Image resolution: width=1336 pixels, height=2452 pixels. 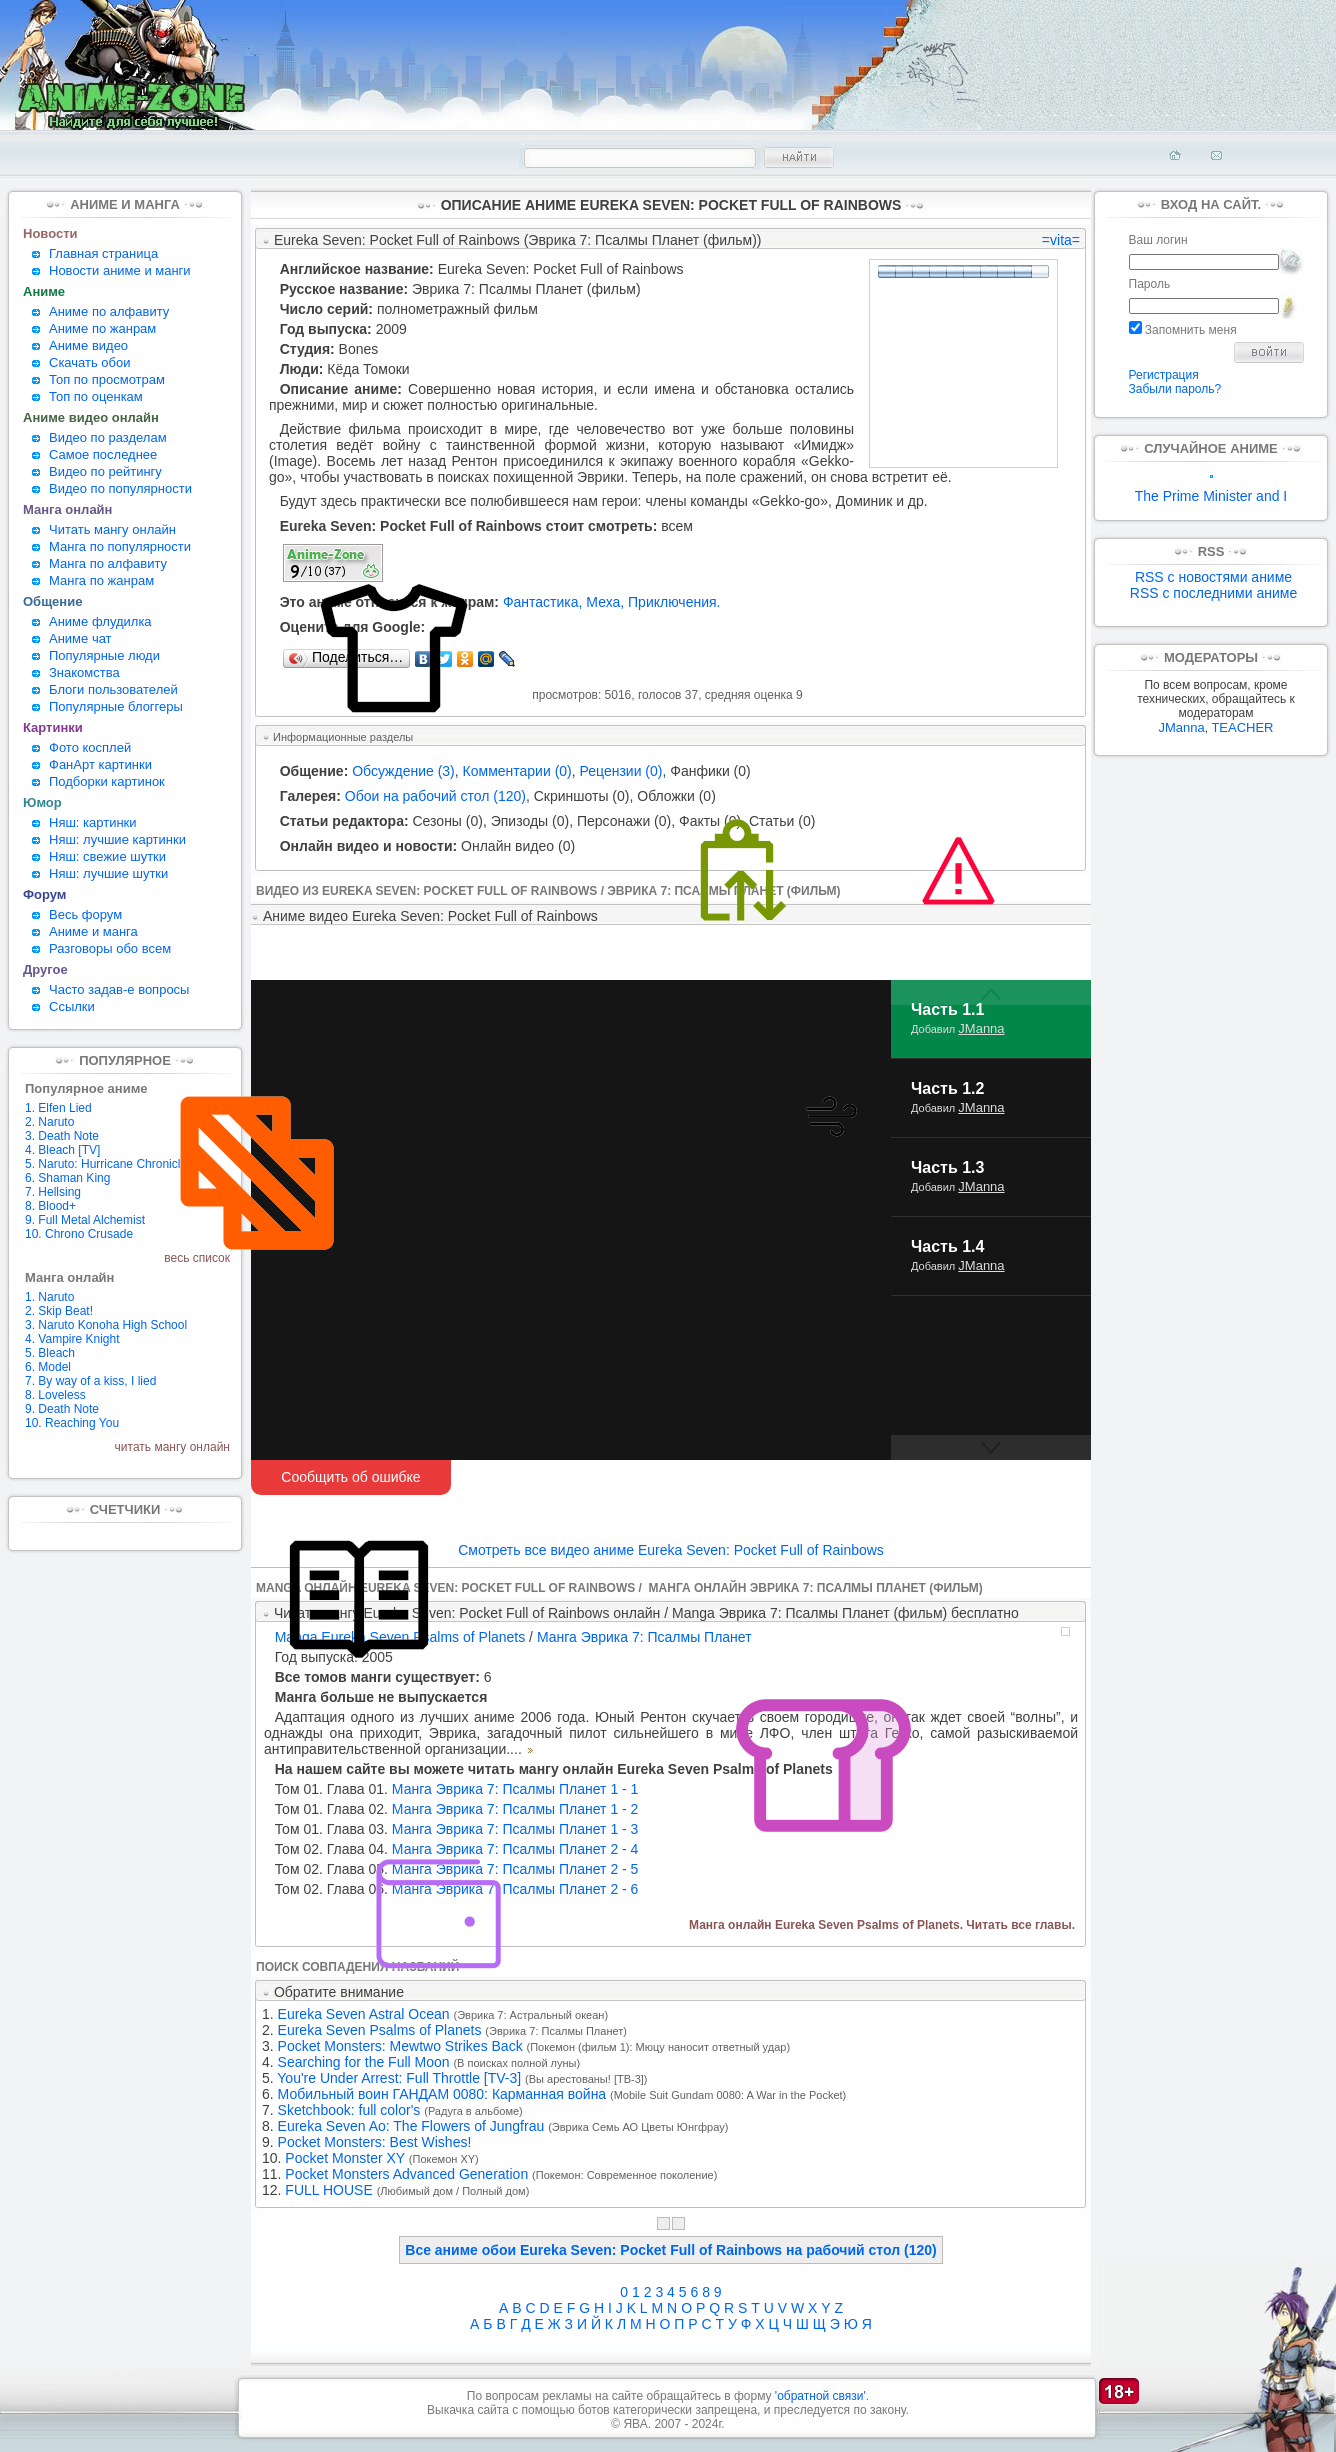 I want to click on browse bakery or bread products, so click(x=826, y=1765).